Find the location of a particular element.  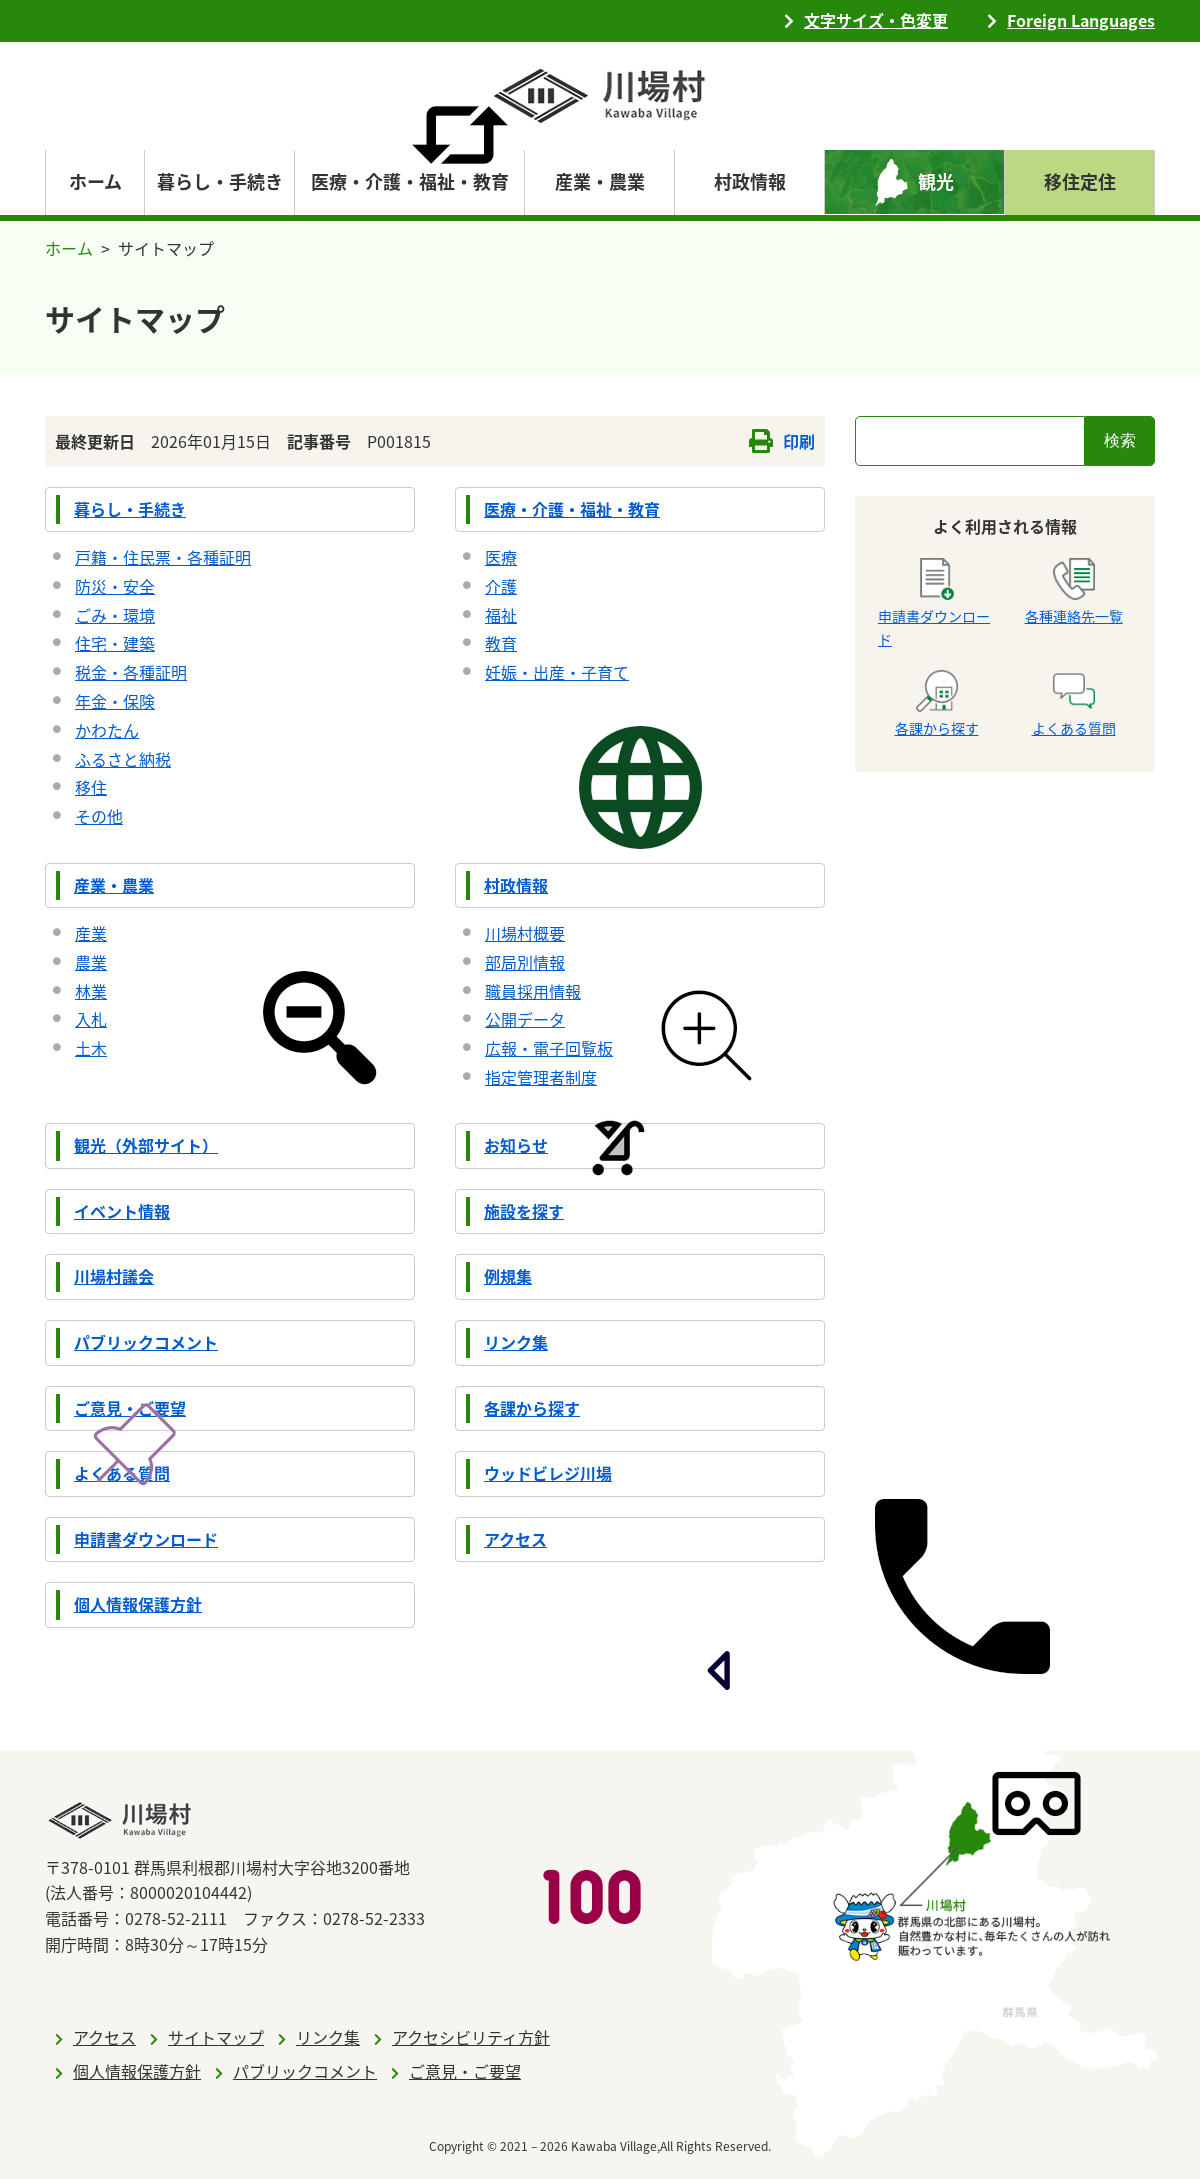

make a phone call is located at coordinates (962, 1586).